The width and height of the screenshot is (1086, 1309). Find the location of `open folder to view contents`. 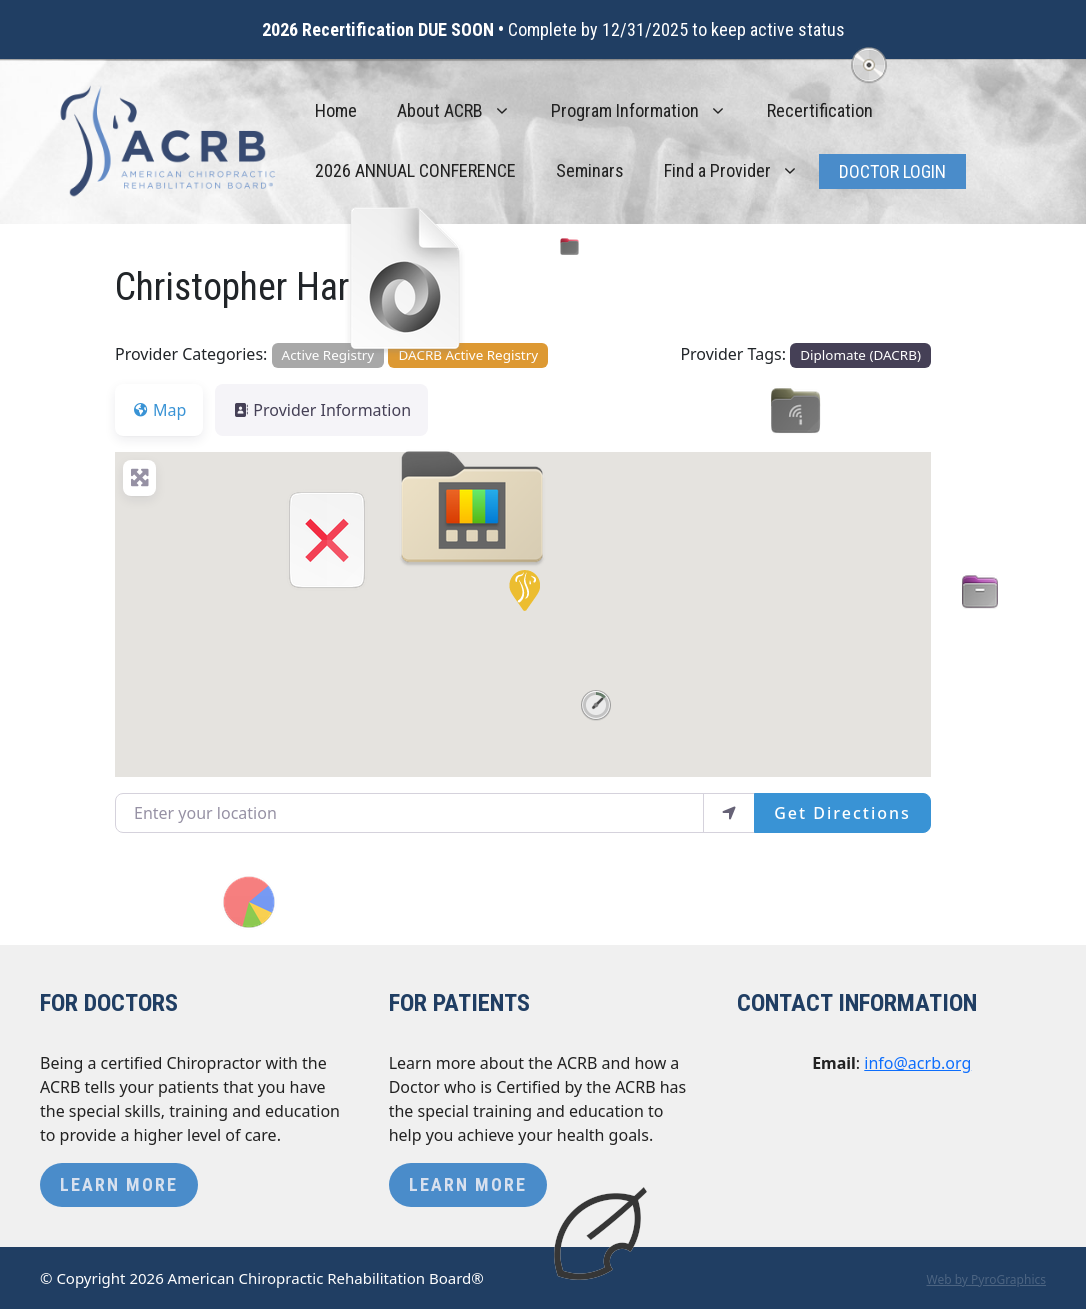

open folder to view contents is located at coordinates (569, 246).